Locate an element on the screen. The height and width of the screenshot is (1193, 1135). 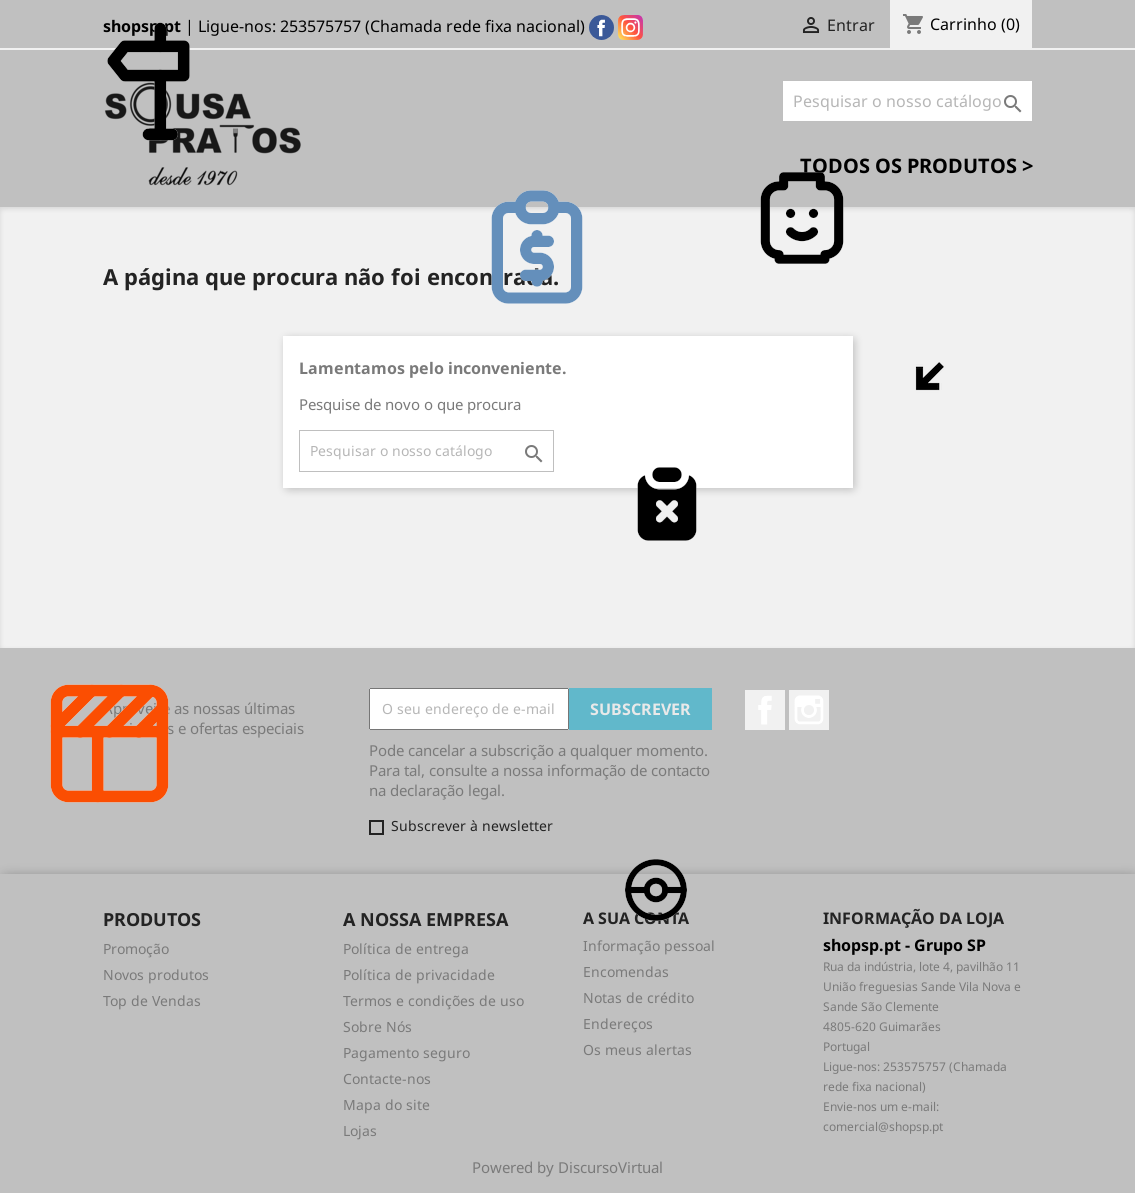
insert a new row into a table is located at coordinates (109, 743).